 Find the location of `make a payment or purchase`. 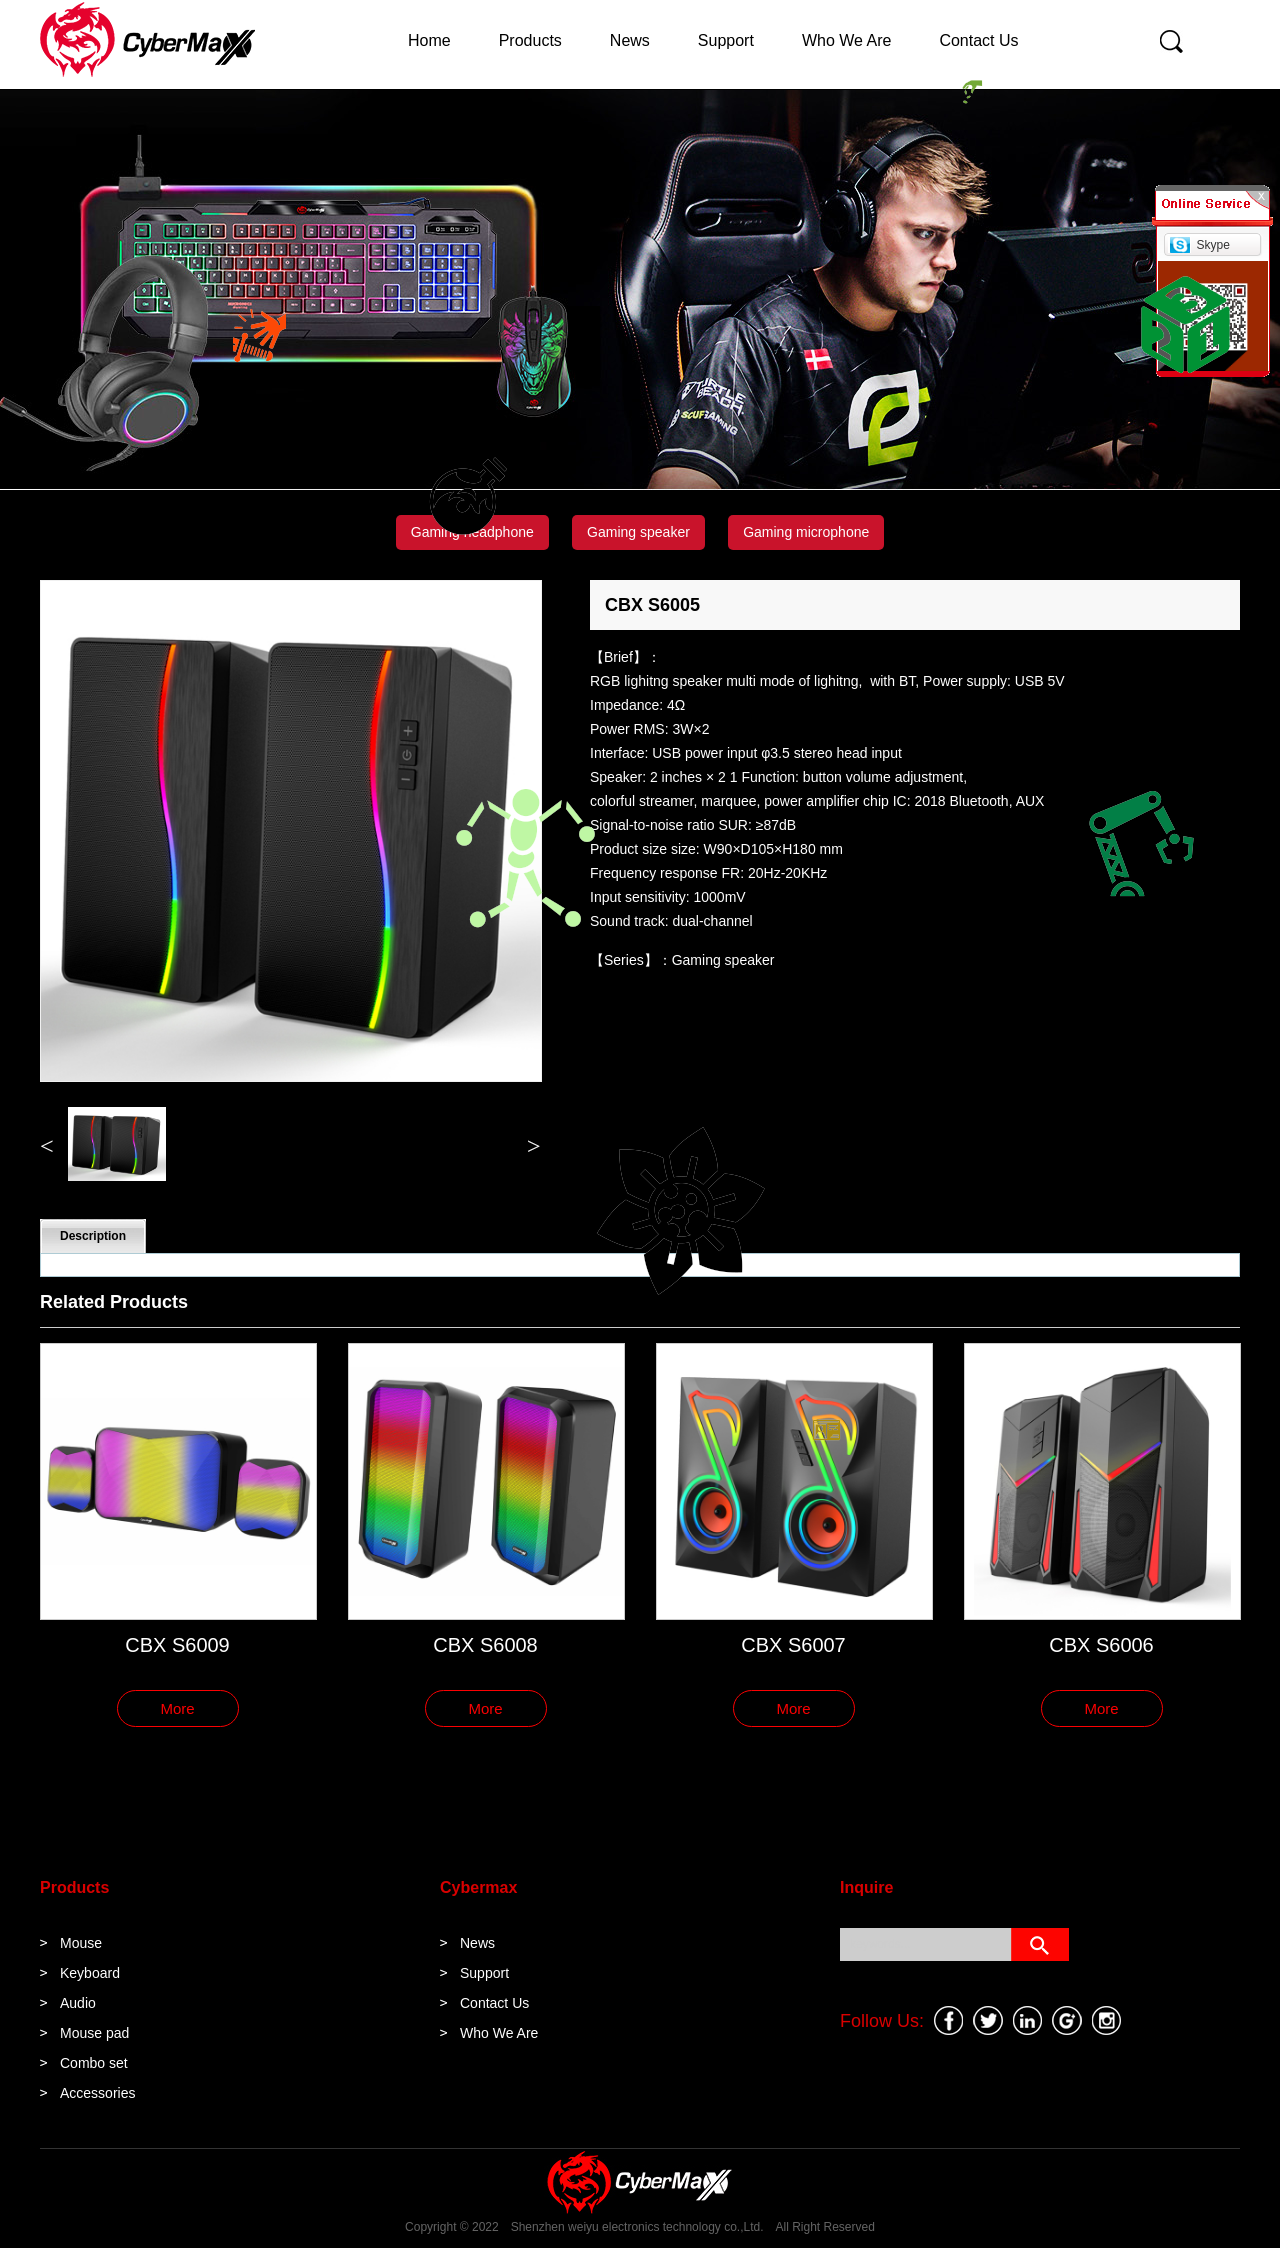

make a payment or purchase is located at coordinates (970, 92).